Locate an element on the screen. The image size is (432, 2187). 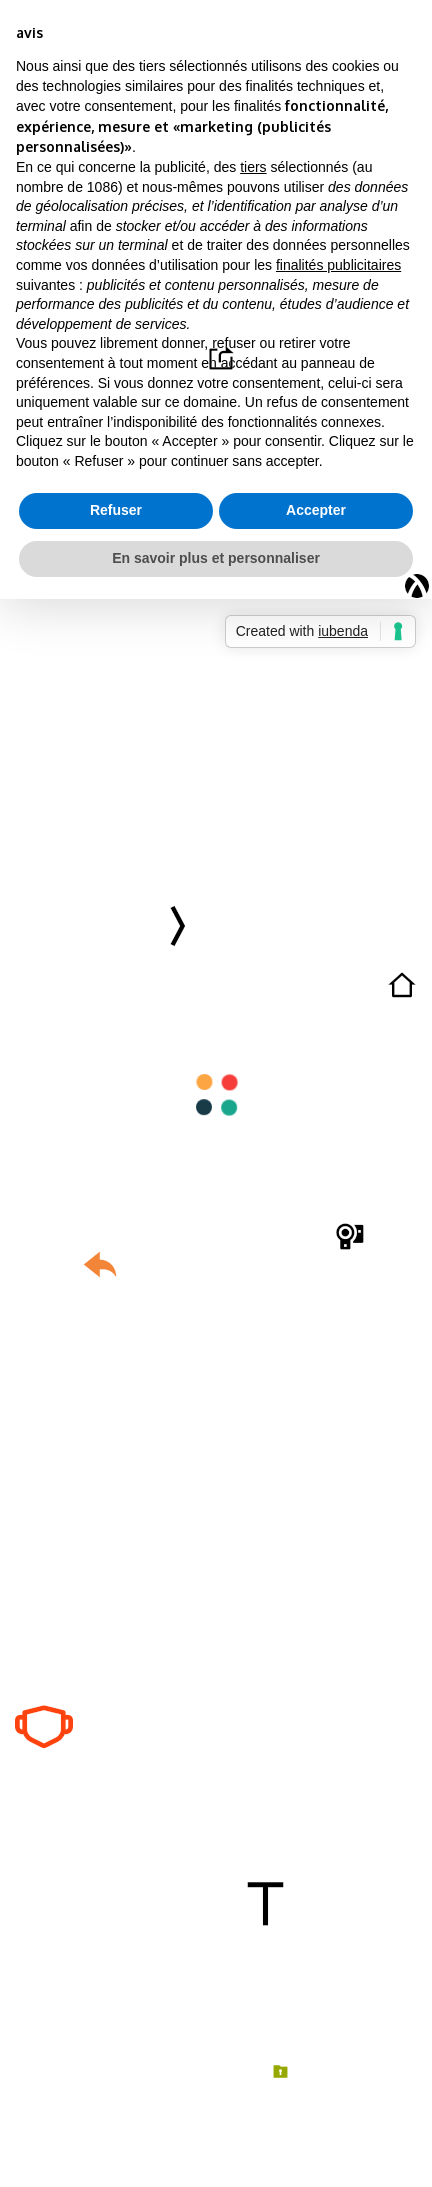
navigate to home screen is located at coordinates (402, 986).